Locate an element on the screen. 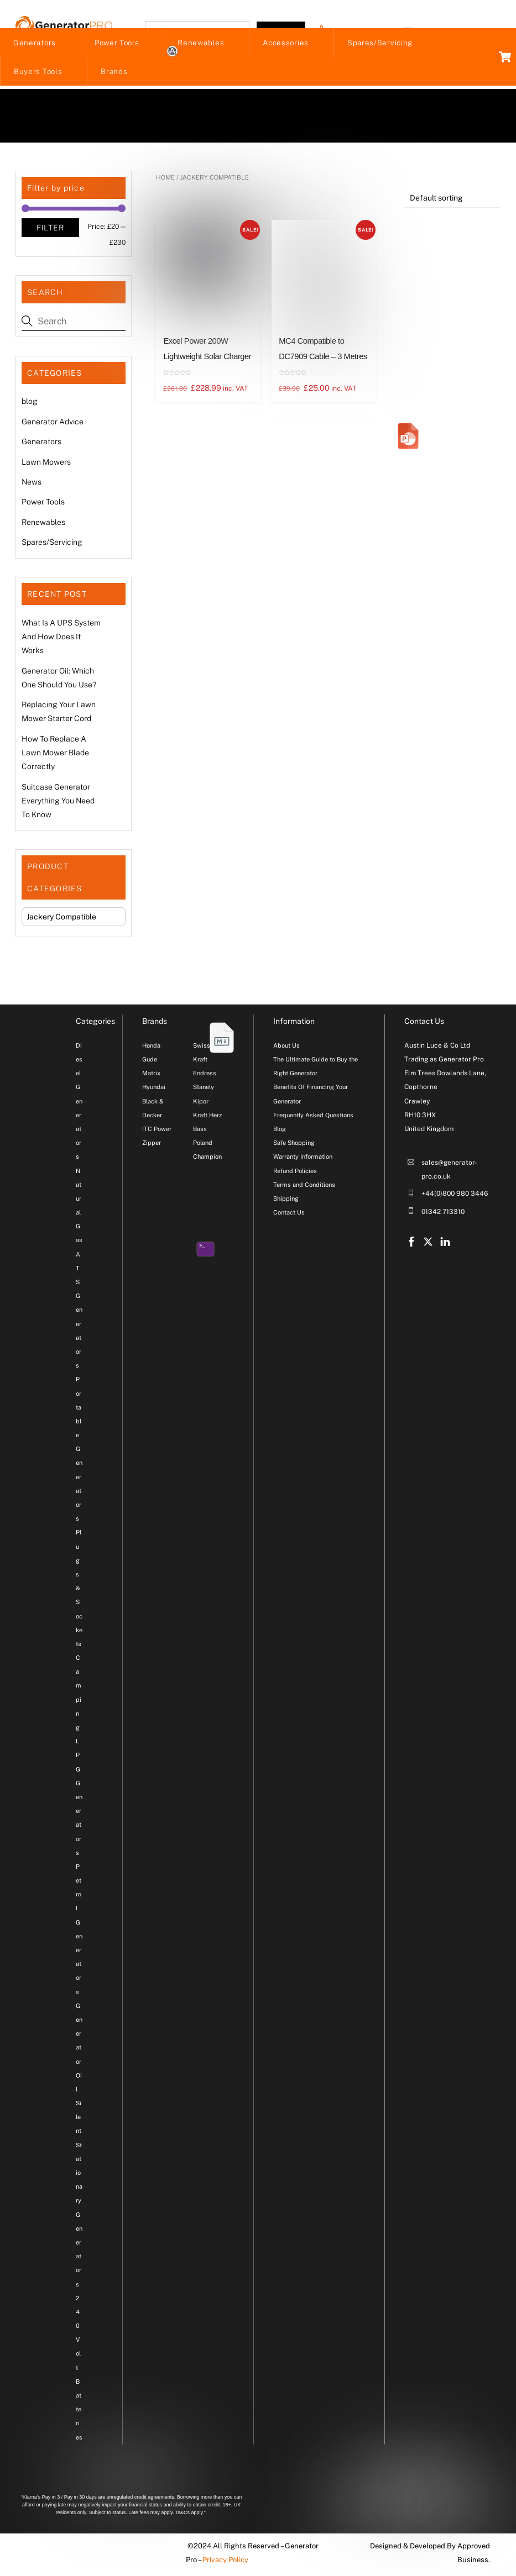  open root terminal with administrator privileges is located at coordinates (205, 1249).